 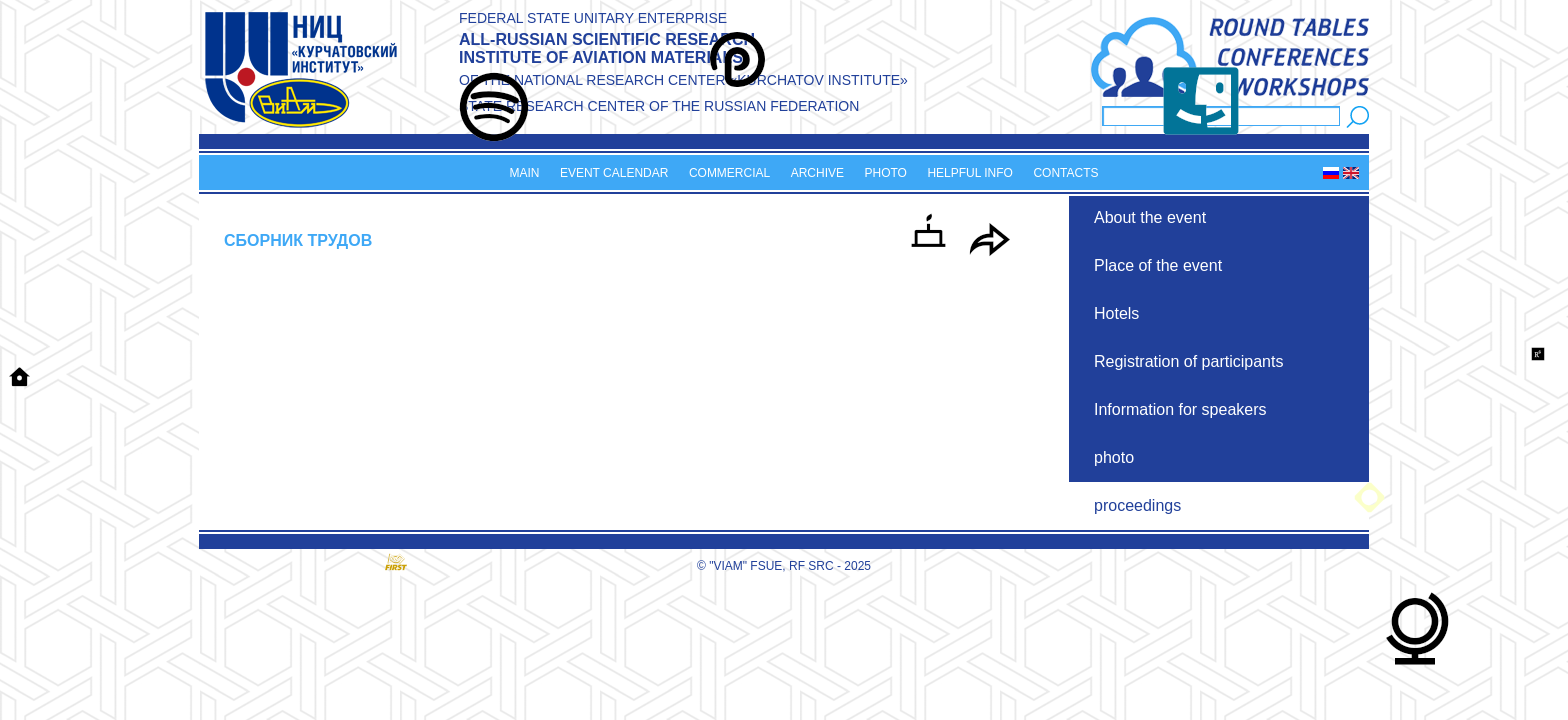 What do you see at coordinates (1415, 628) in the screenshot?
I see `view global or worldwide settings` at bounding box center [1415, 628].